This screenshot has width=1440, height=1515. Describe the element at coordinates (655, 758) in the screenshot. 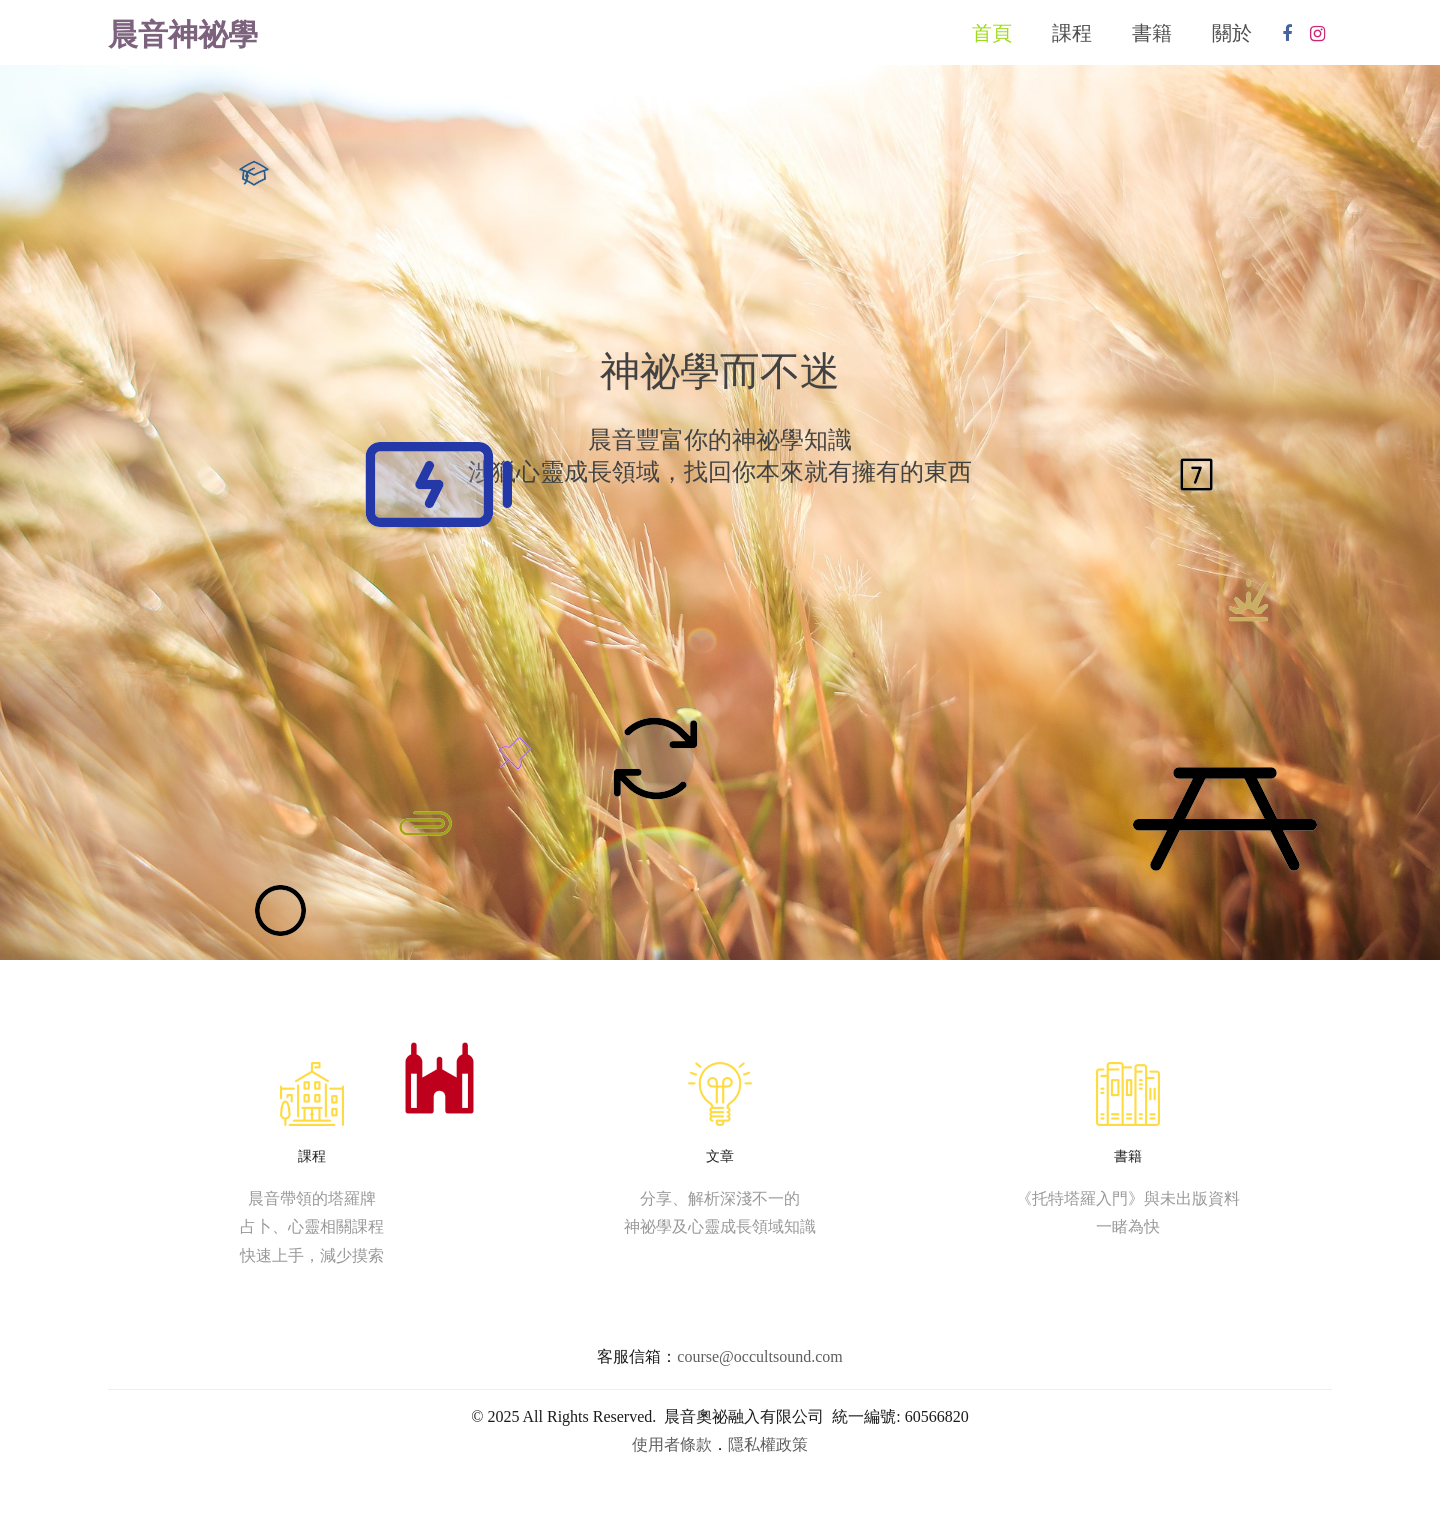

I see `refresh or reload content` at that location.